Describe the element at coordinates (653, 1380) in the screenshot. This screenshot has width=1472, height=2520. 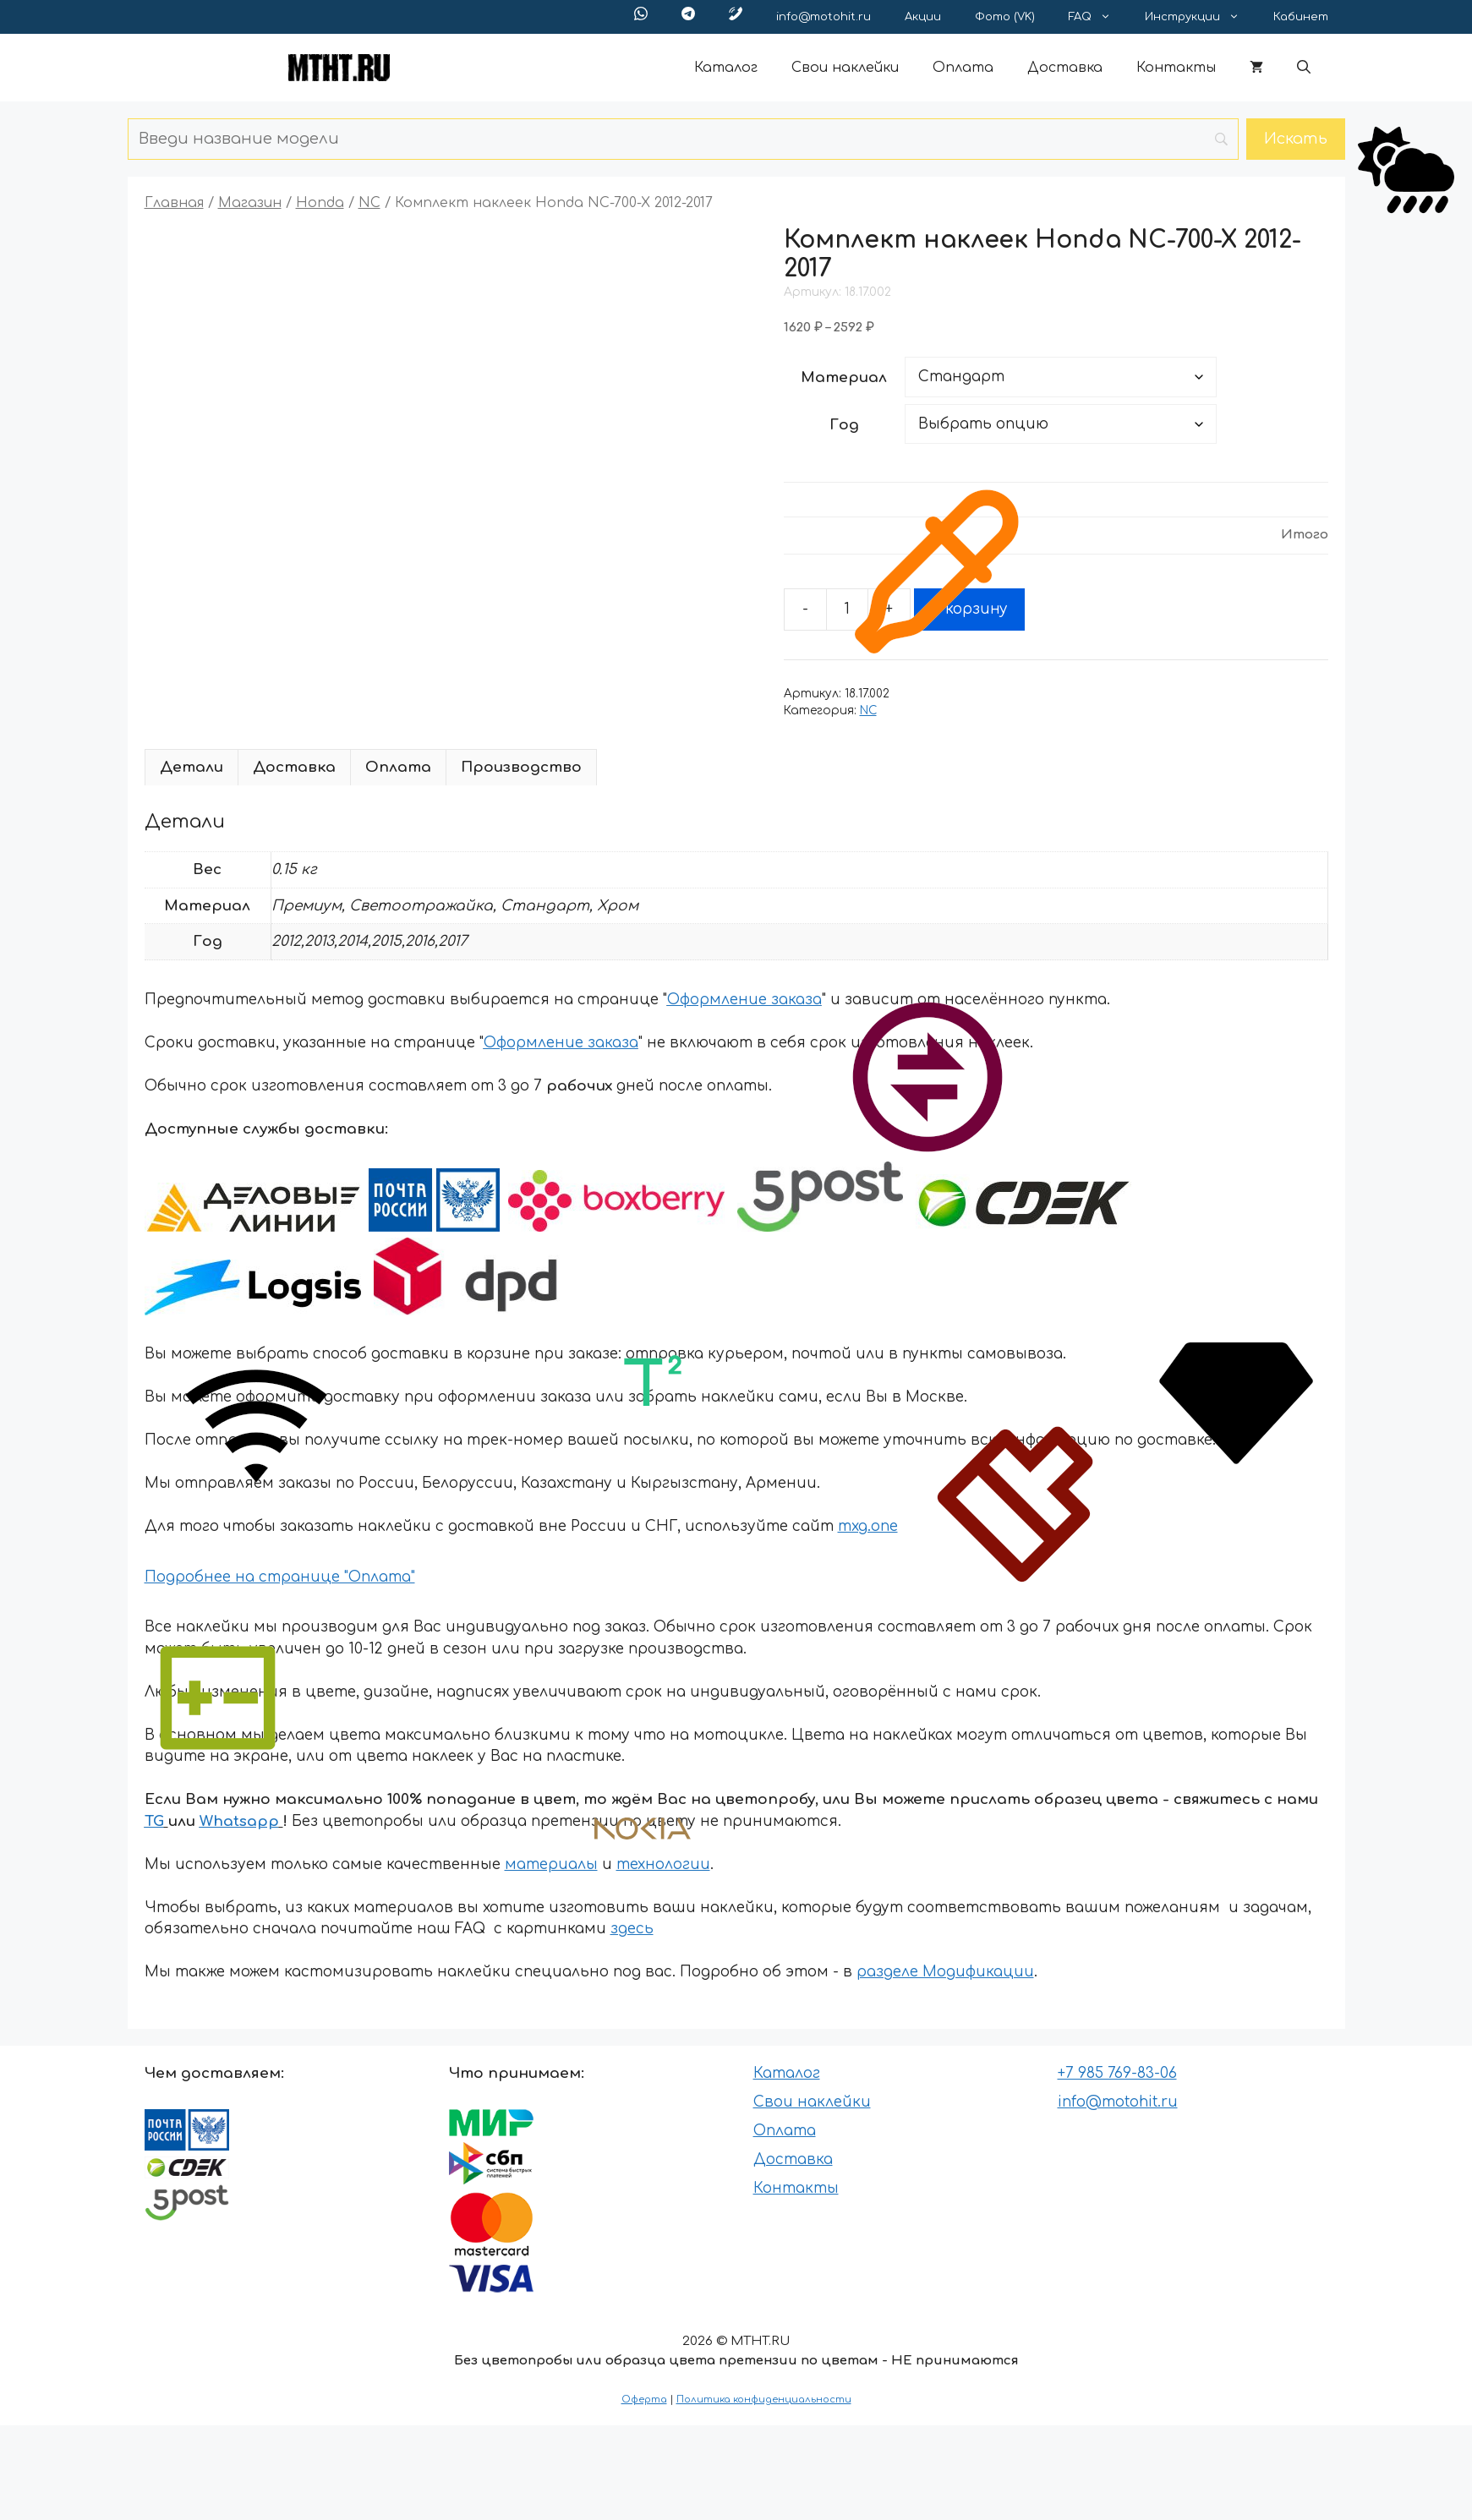
I see `format text as superscript` at that location.